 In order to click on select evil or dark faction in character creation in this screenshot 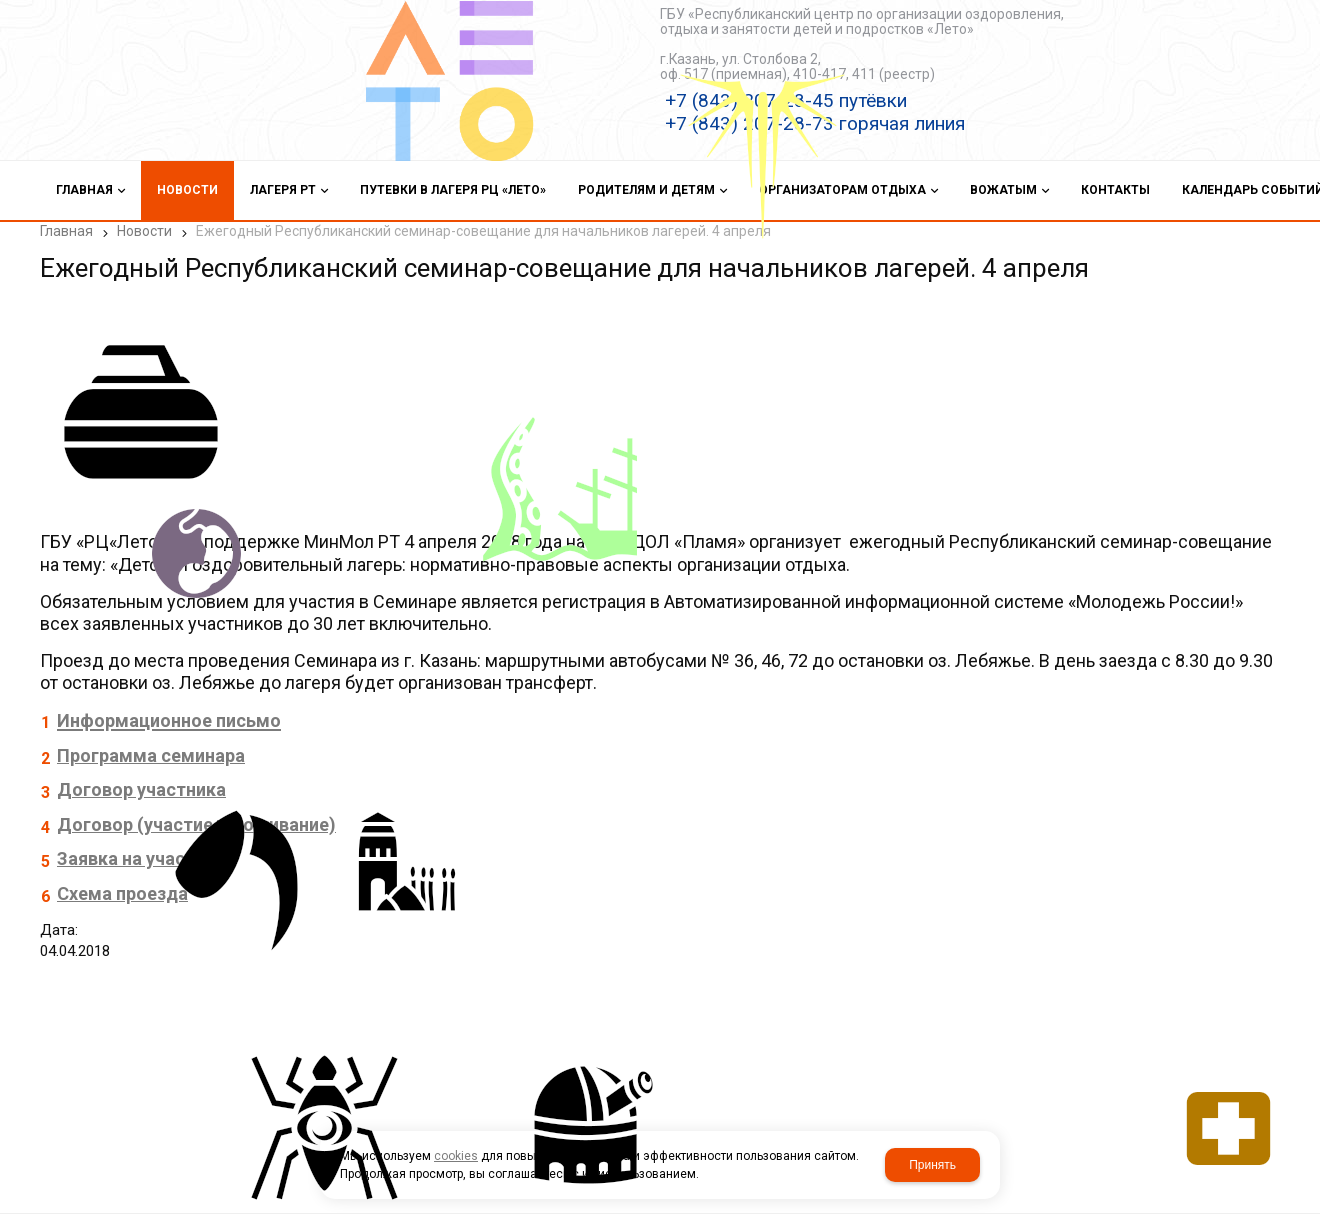, I will do `click(762, 156)`.